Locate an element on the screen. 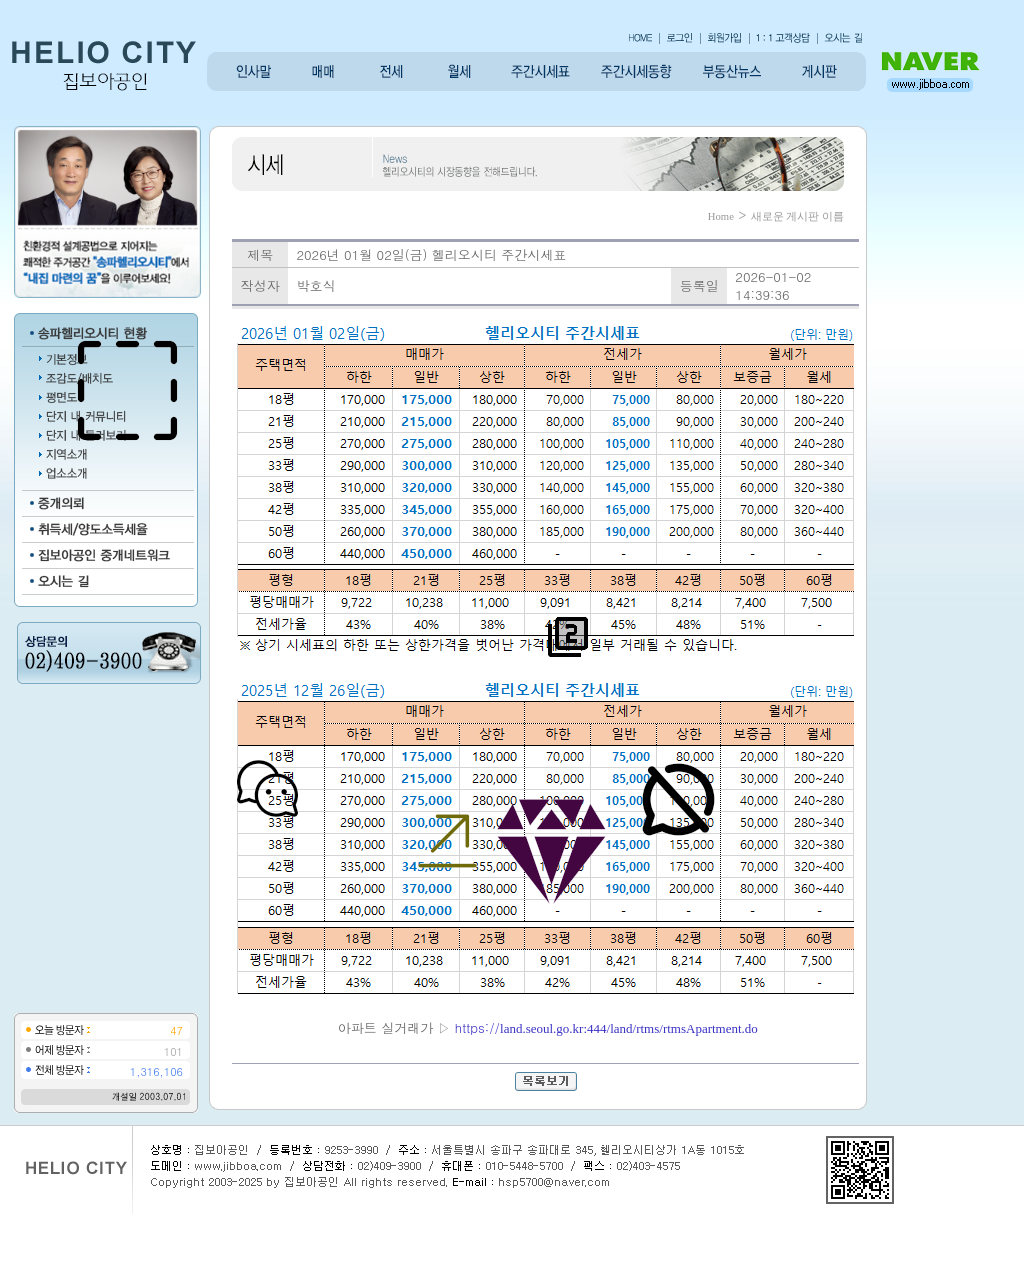 The image size is (1024, 1264). indicates premium or pro membership status is located at coordinates (551, 851).